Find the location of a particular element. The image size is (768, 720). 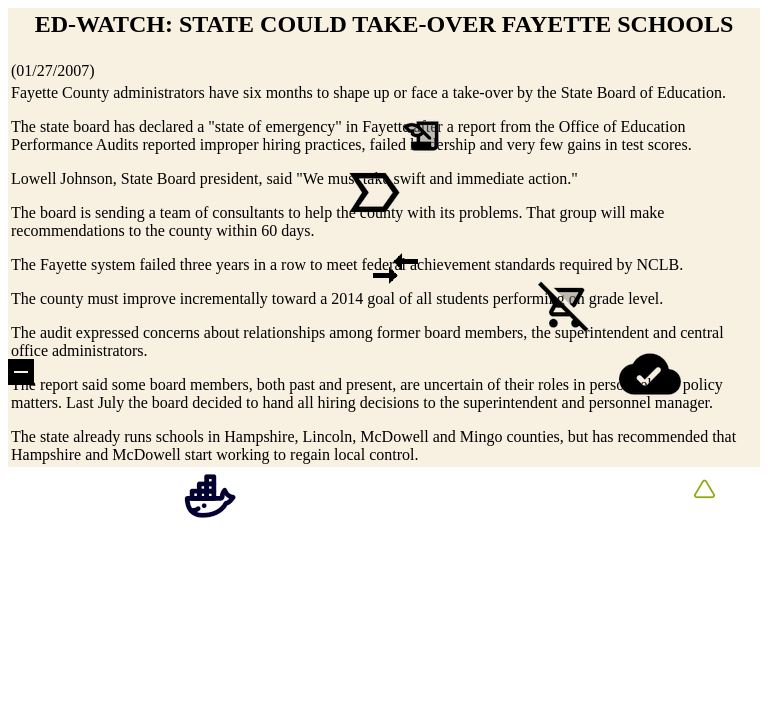

compare two items or selections is located at coordinates (395, 268).